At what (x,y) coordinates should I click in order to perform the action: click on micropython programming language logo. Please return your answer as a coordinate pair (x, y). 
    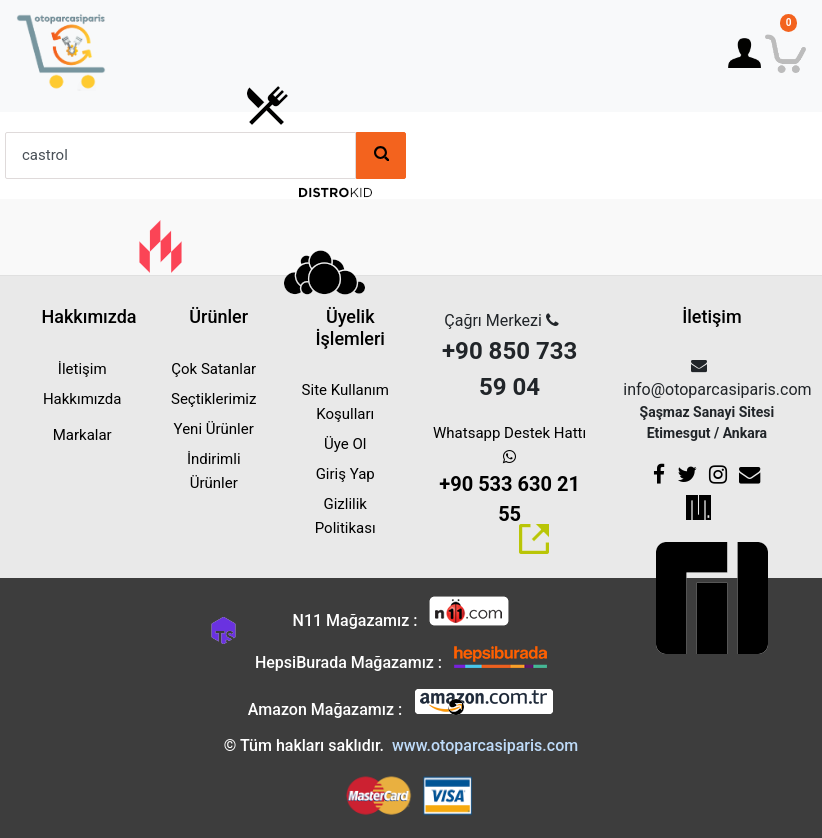
    Looking at the image, I should click on (698, 507).